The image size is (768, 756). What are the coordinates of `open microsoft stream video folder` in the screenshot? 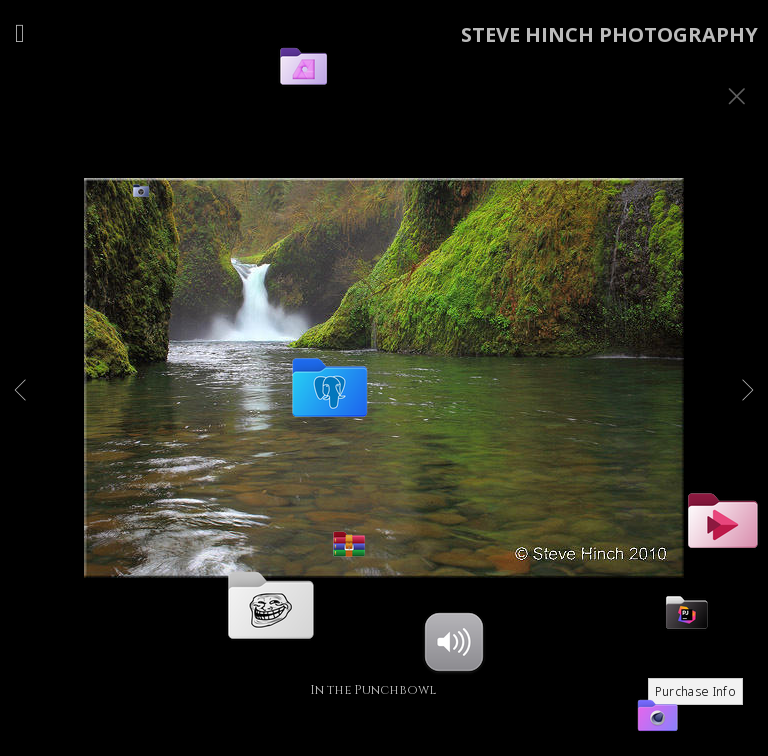 It's located at (722, 522).